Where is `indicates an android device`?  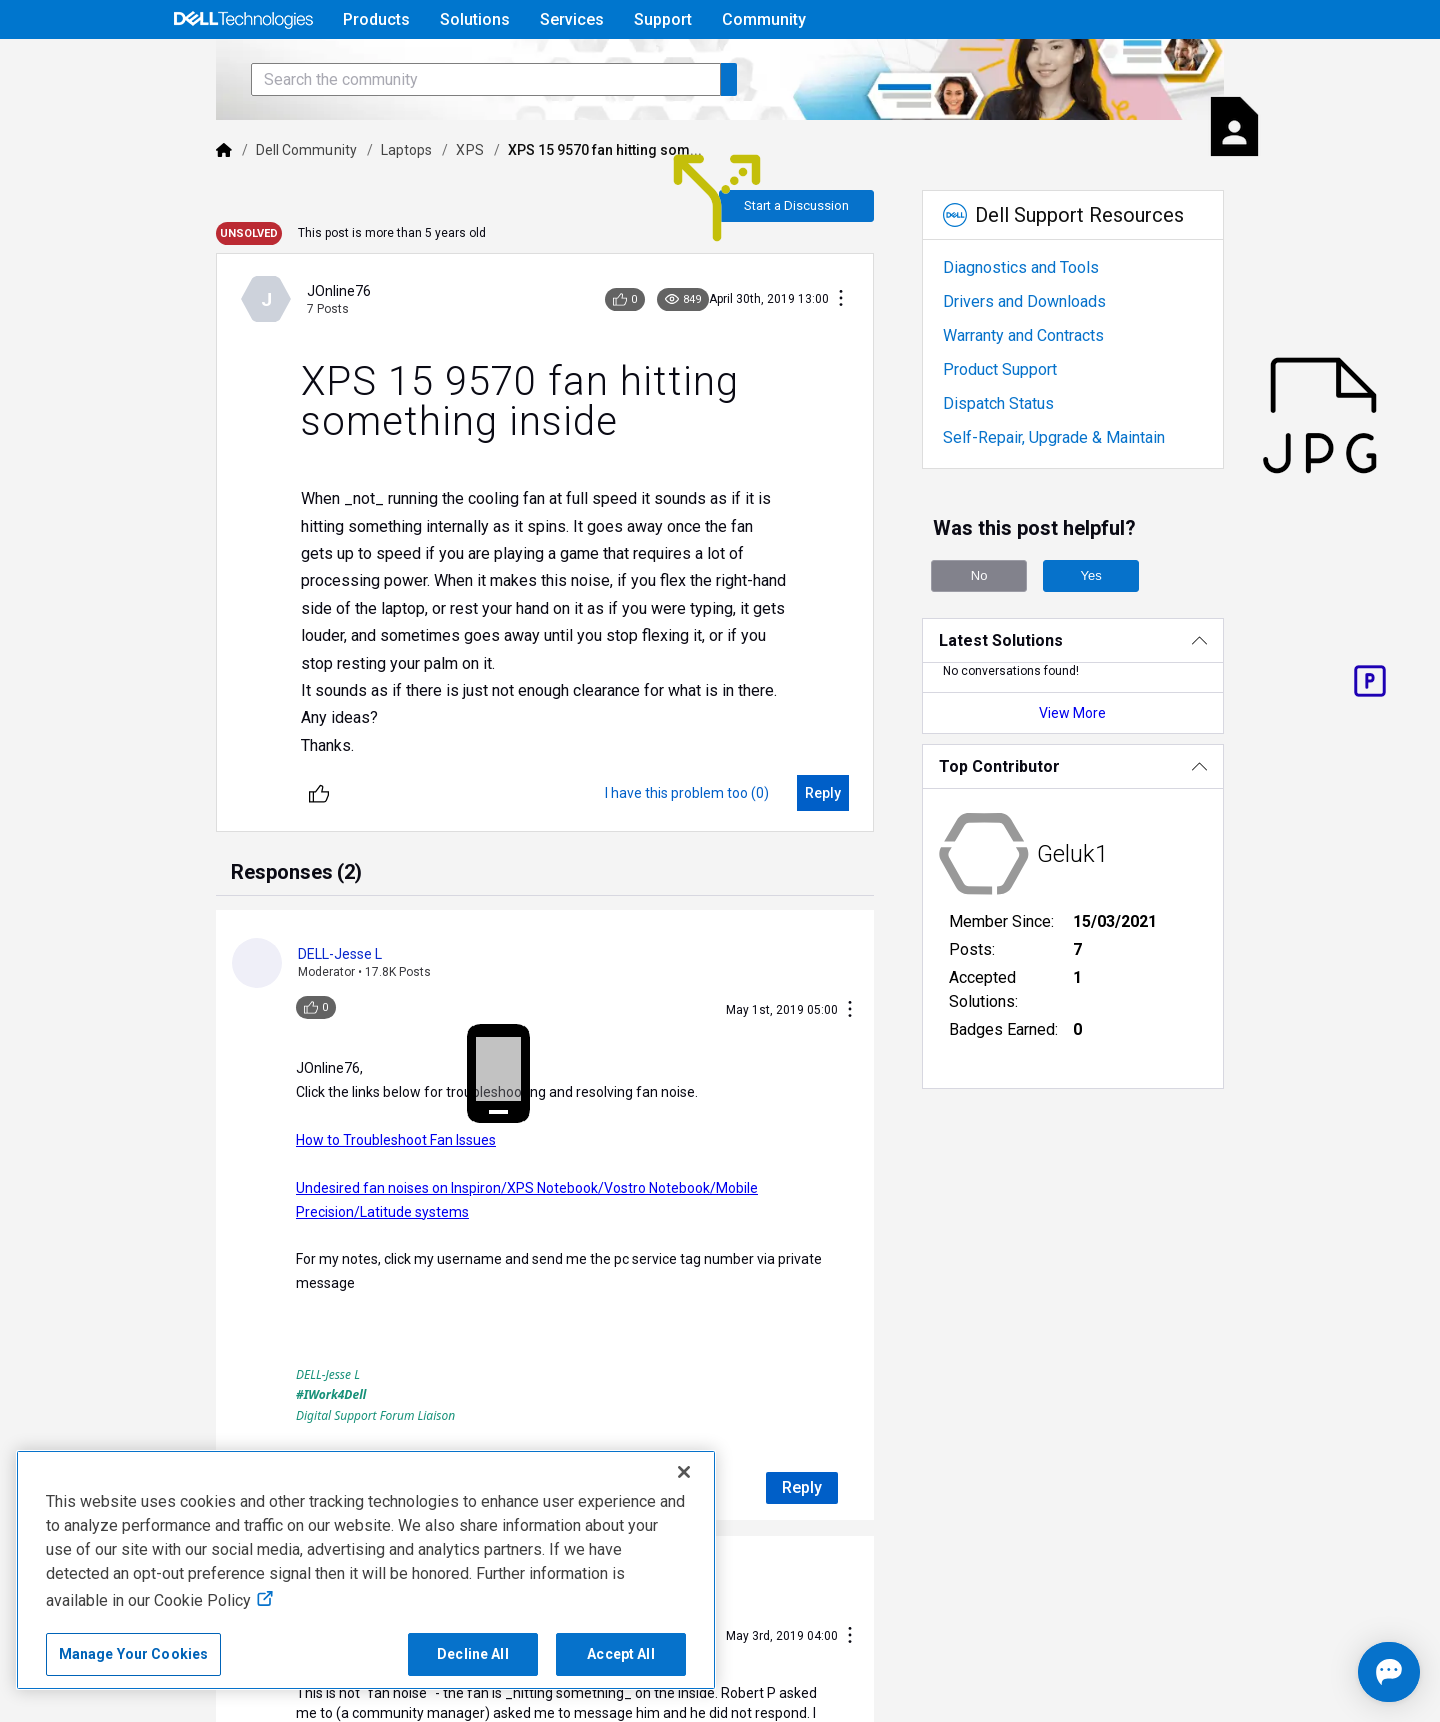
indicates an android device is located at coordinates (498, 1073).